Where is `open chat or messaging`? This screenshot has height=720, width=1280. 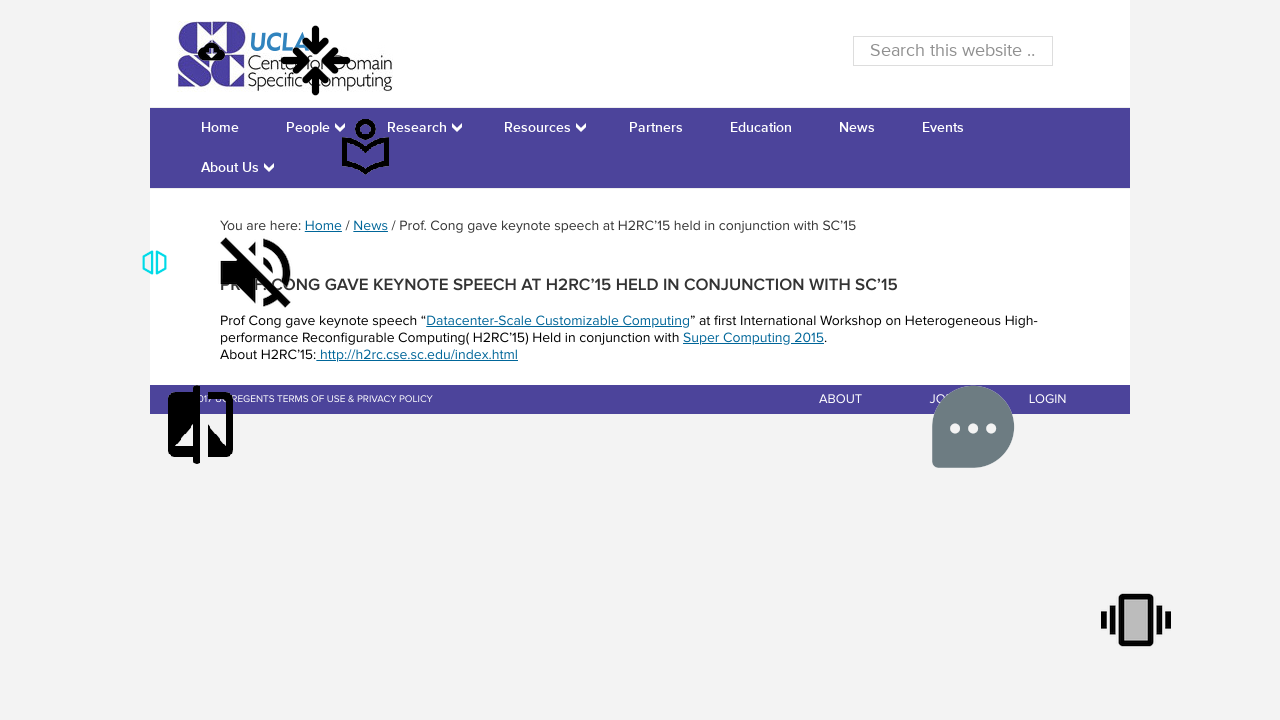 open chat or messaging is located at coordinates (971, 428).